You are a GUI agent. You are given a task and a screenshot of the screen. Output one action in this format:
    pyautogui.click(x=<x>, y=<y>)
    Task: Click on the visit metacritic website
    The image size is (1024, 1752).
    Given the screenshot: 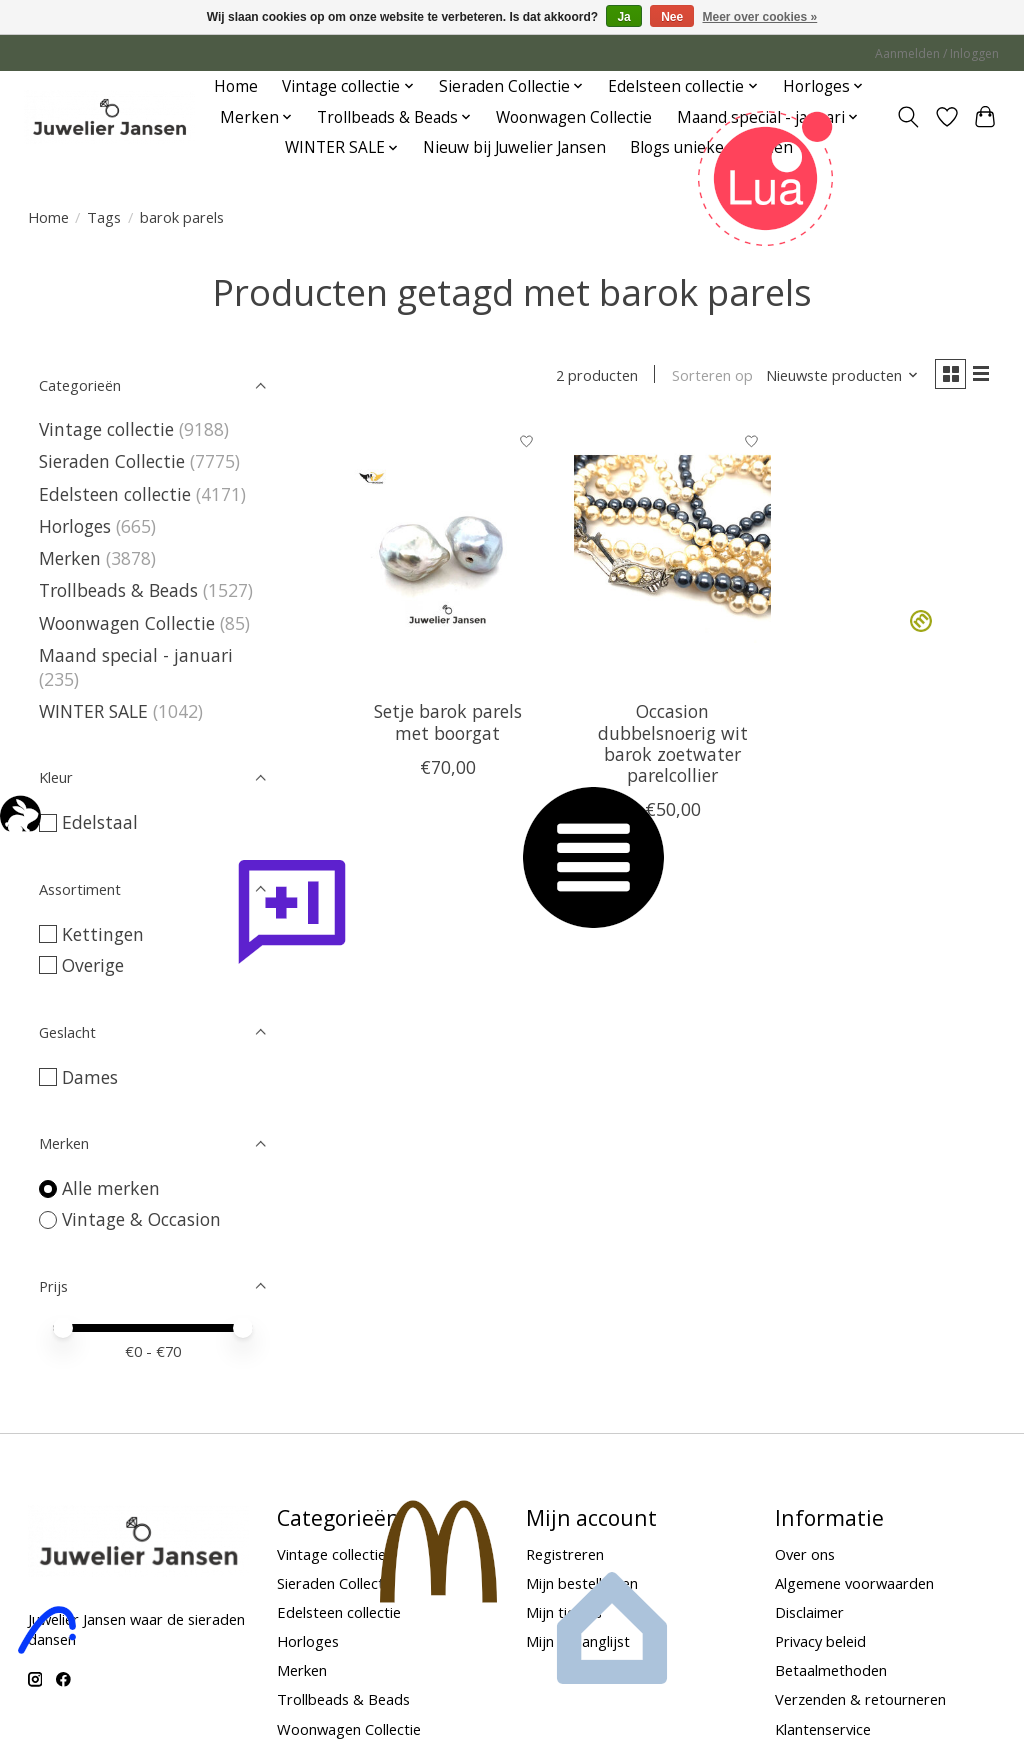 What is the action you would take?
    pyautogui.click(x=921, y=621)
    